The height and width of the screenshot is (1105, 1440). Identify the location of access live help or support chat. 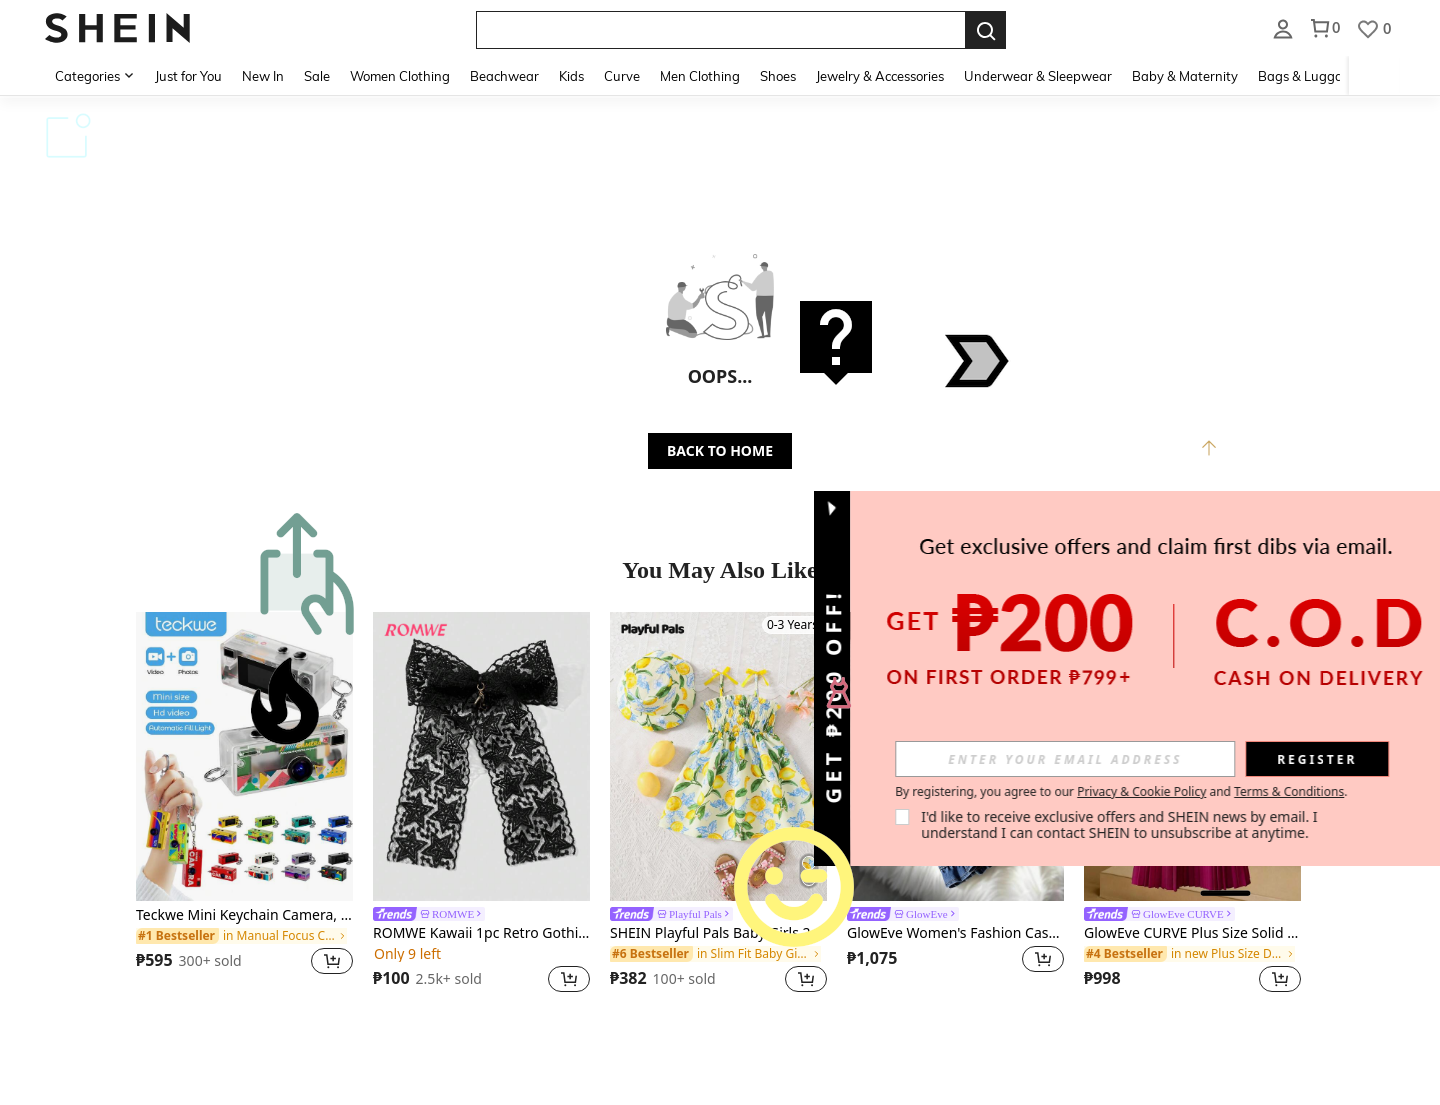
(836, 341).